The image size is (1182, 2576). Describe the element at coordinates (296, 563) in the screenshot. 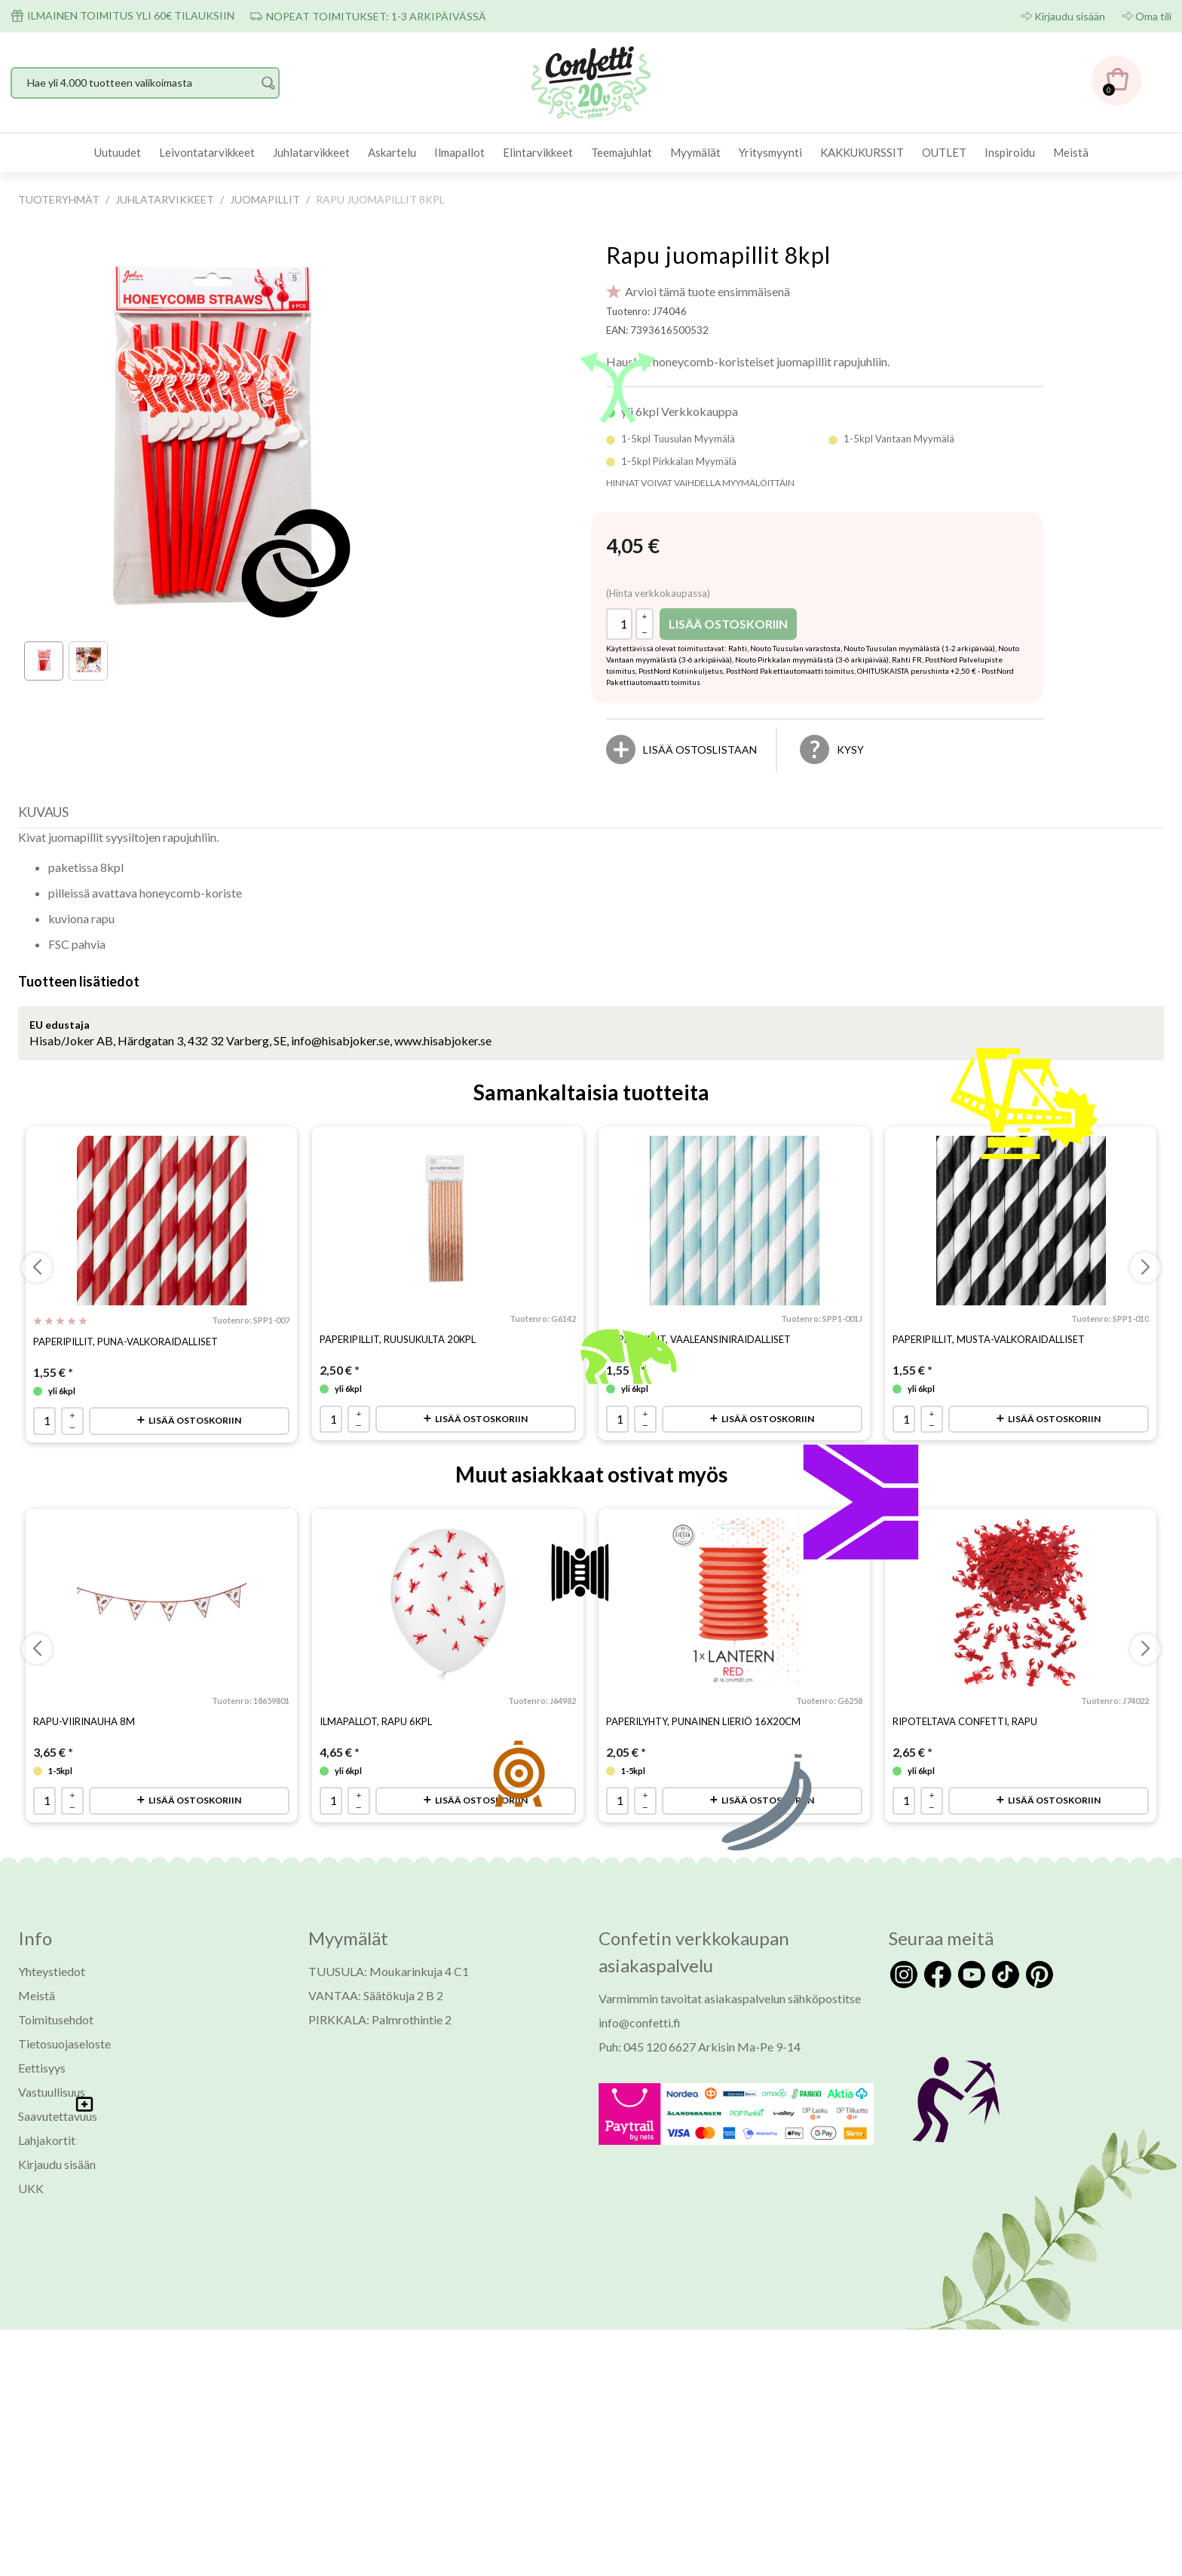

I see `view linked or connected accounts` at that location.